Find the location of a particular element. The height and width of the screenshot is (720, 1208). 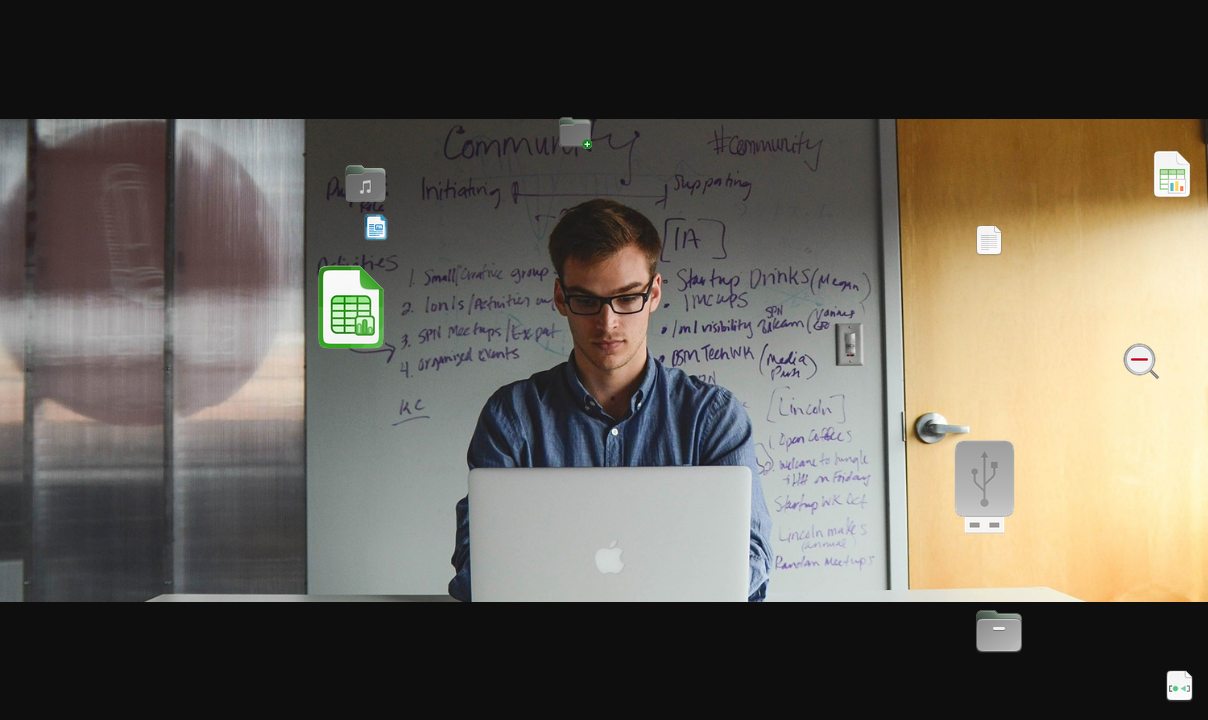

a systemd unit configuration file is located at coordinates (1179, 685).